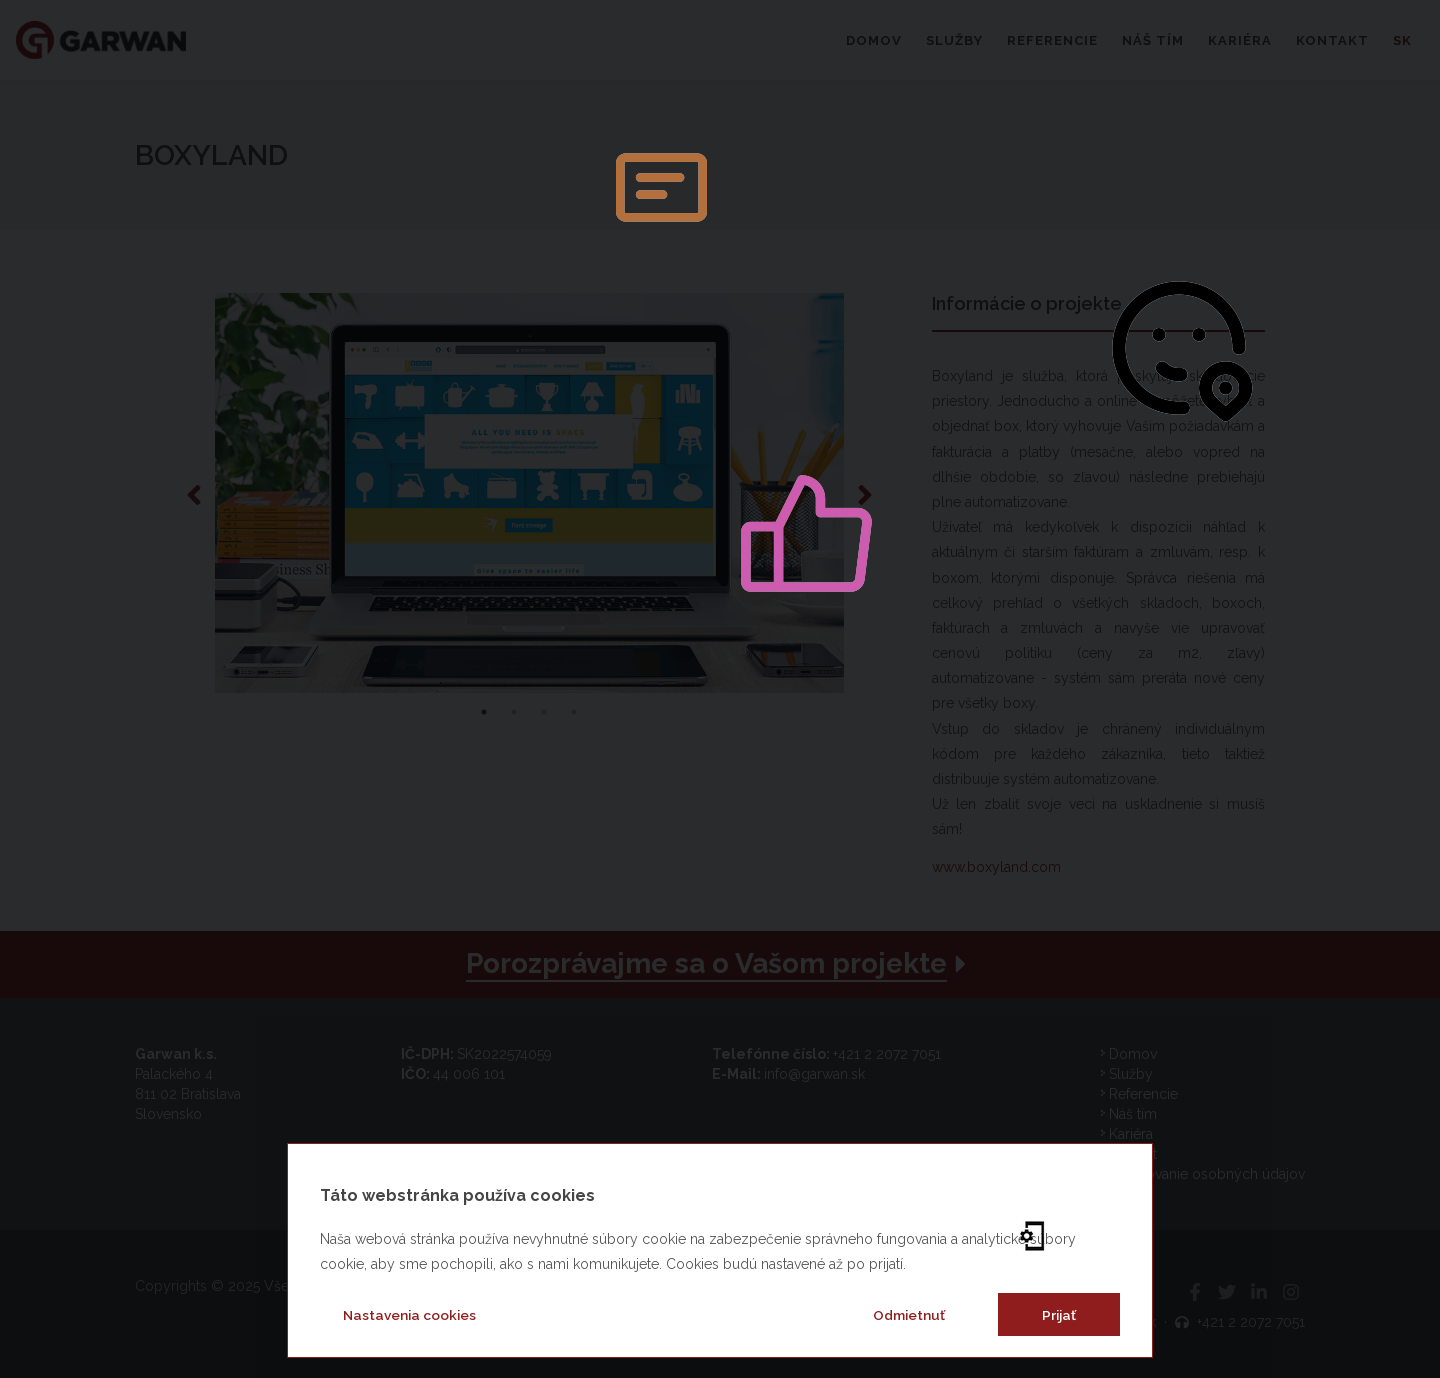 Image resolution: width=1440 pixels, height=1378 pixels. What do you see at coordinates (806, 540) in the screenshot?
I see `like or approve content` at bounding box center [806, 540].